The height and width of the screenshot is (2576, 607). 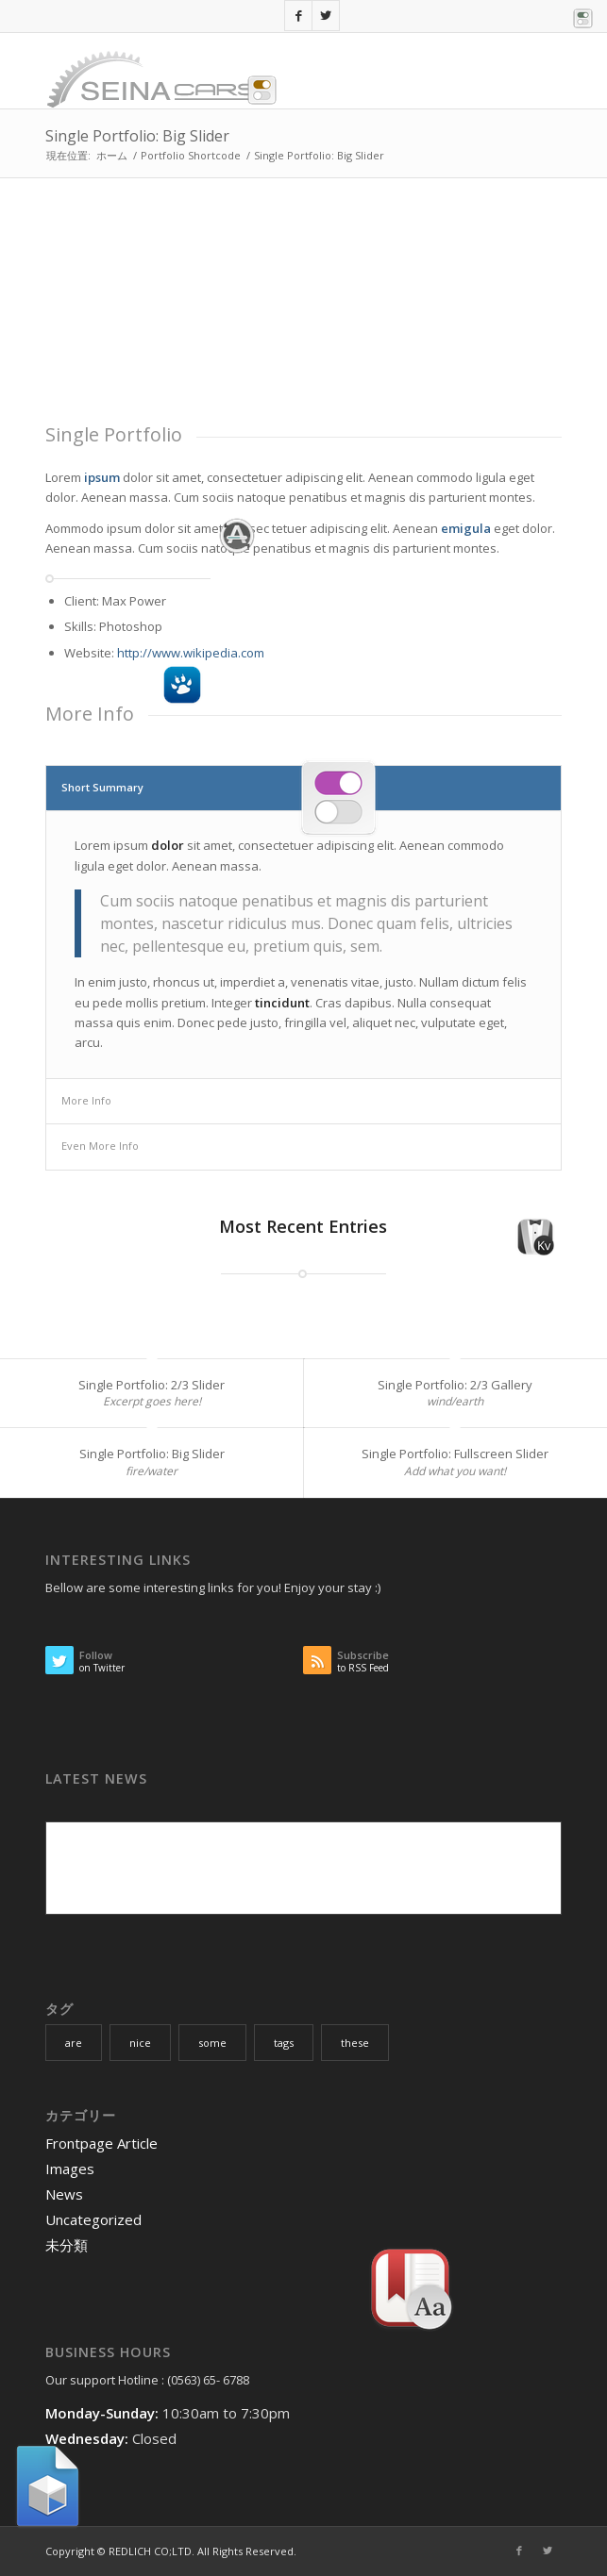 I want to click on open gnome tweaks to customize desktop settings, so click(x=261, y=90).